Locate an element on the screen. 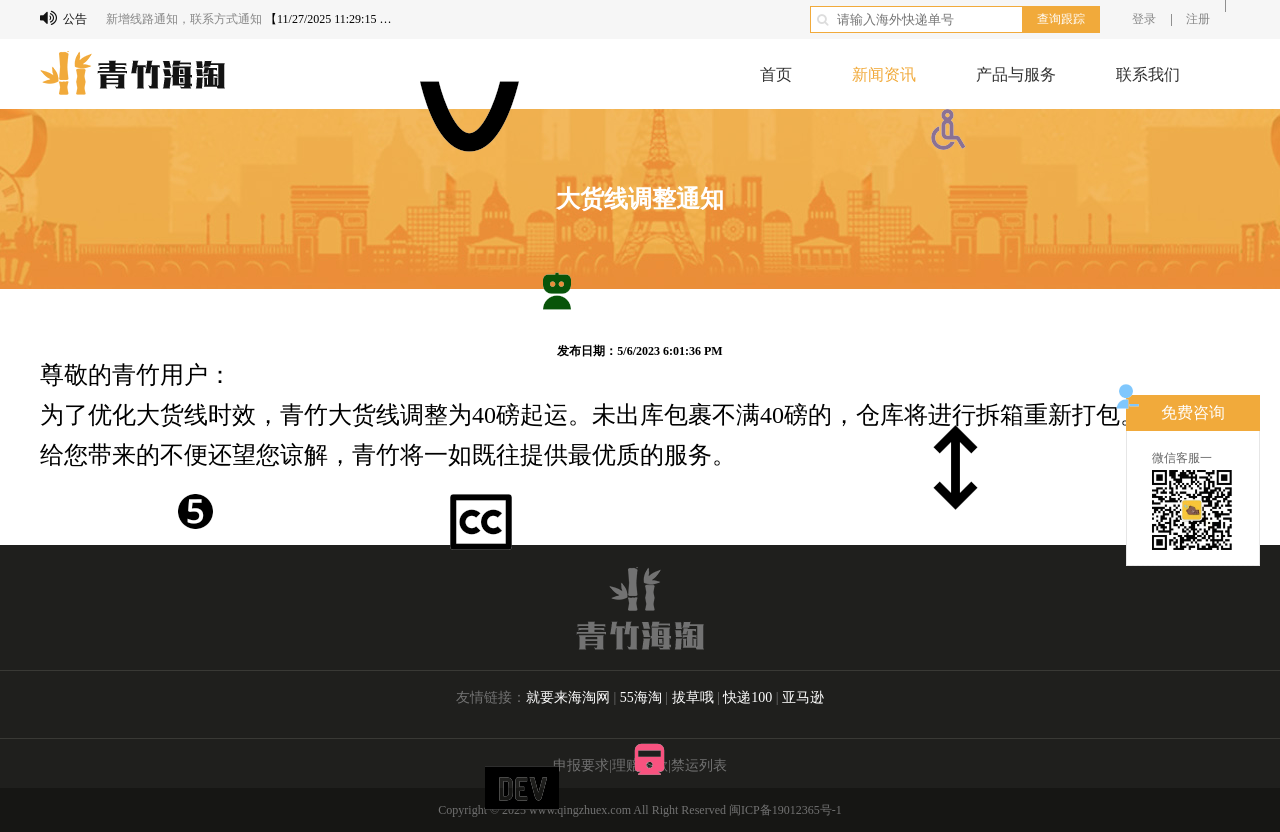 The width and height of the screenshot is (1280, 832). expand content vertically is located at coordinates (955, 467).